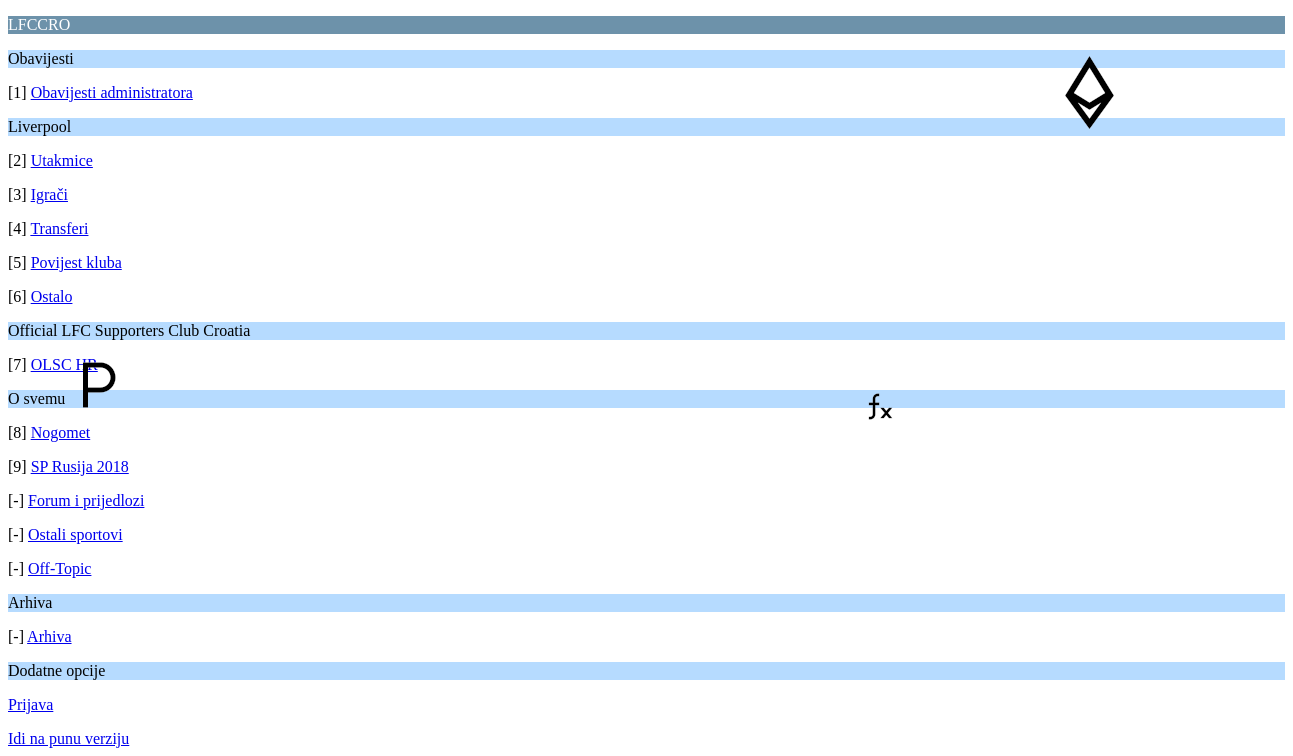  Describe the element at coordinates (1089, 92) in the screenshot. I see `view ethereum wallet balance` at that location.